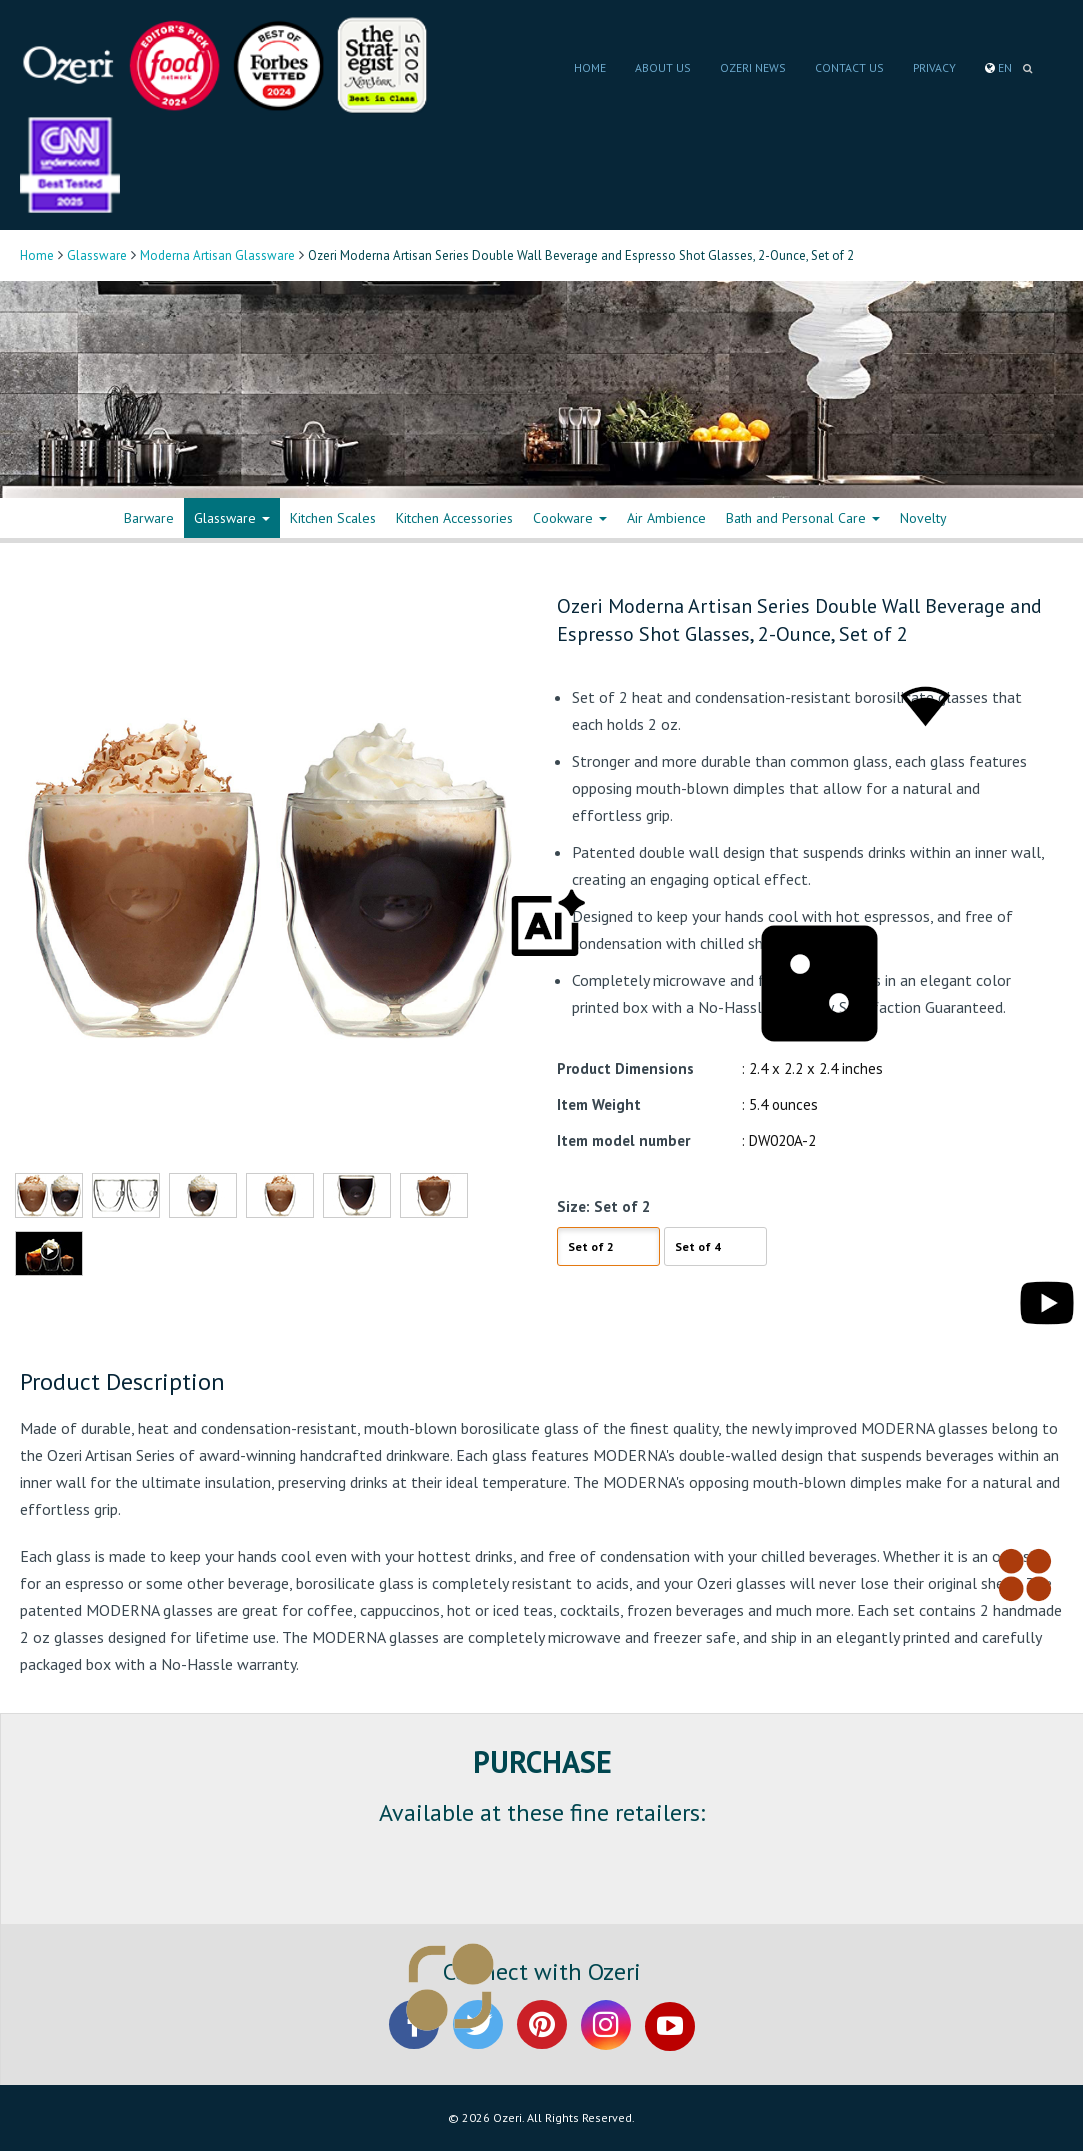 The image size is (1083, 2151). Describe the element at coordinates (1025, 1575) in the screenshot. I see `open the app drawer or launcher` at that location.